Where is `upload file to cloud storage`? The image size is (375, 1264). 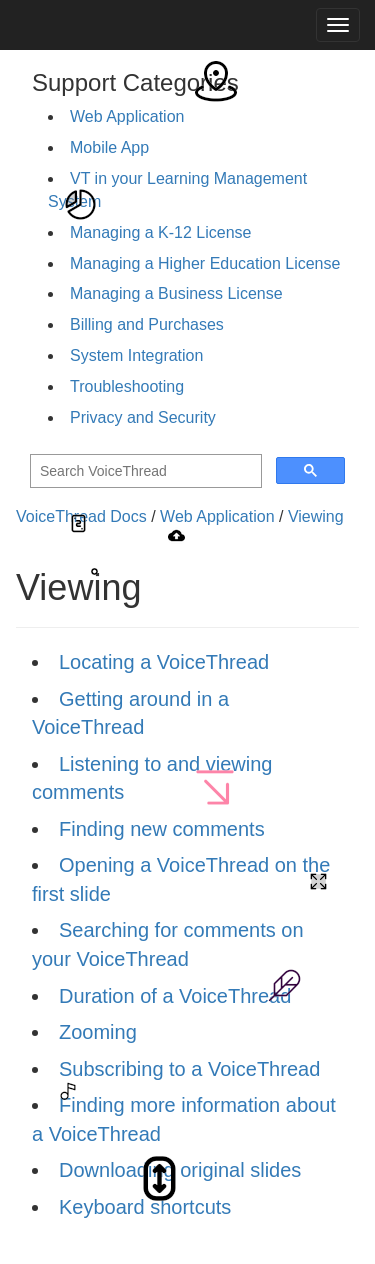 upload file to cloud storage is located at coordinates (176, 535).